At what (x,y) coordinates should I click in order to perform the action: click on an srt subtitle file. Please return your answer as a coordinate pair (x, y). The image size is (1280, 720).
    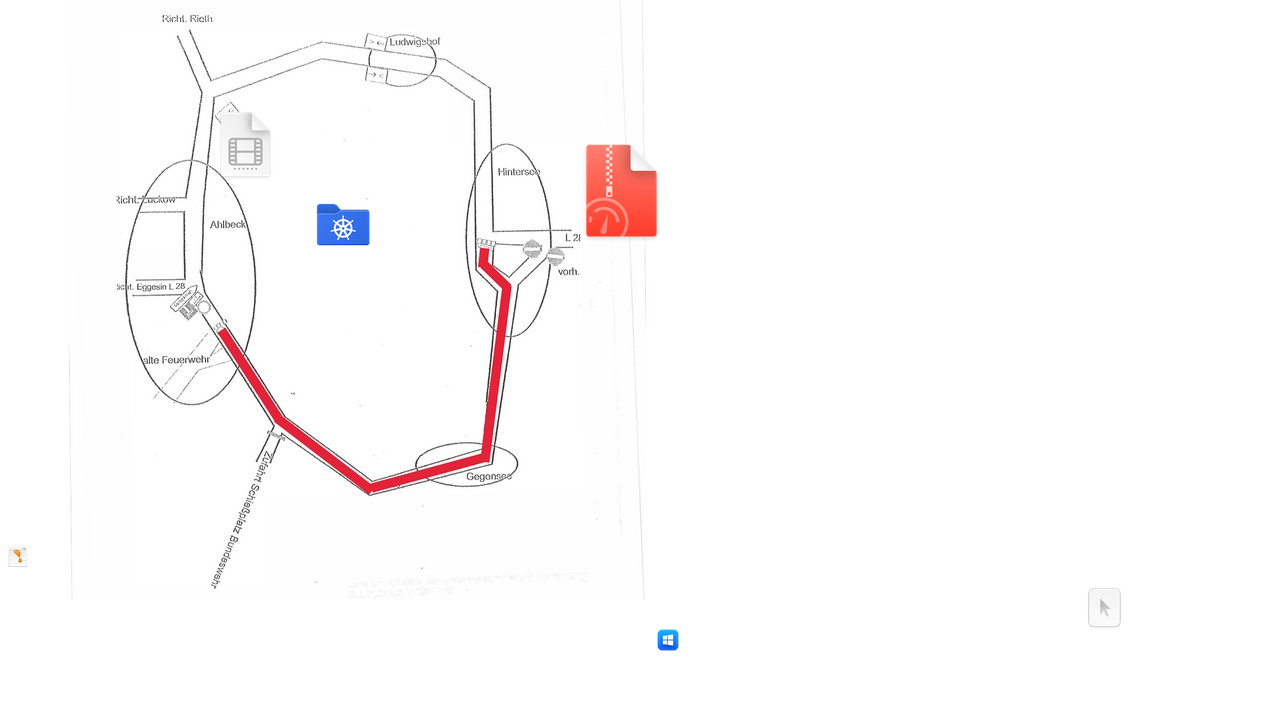
    Looking at the image, I should click on (245, 145).